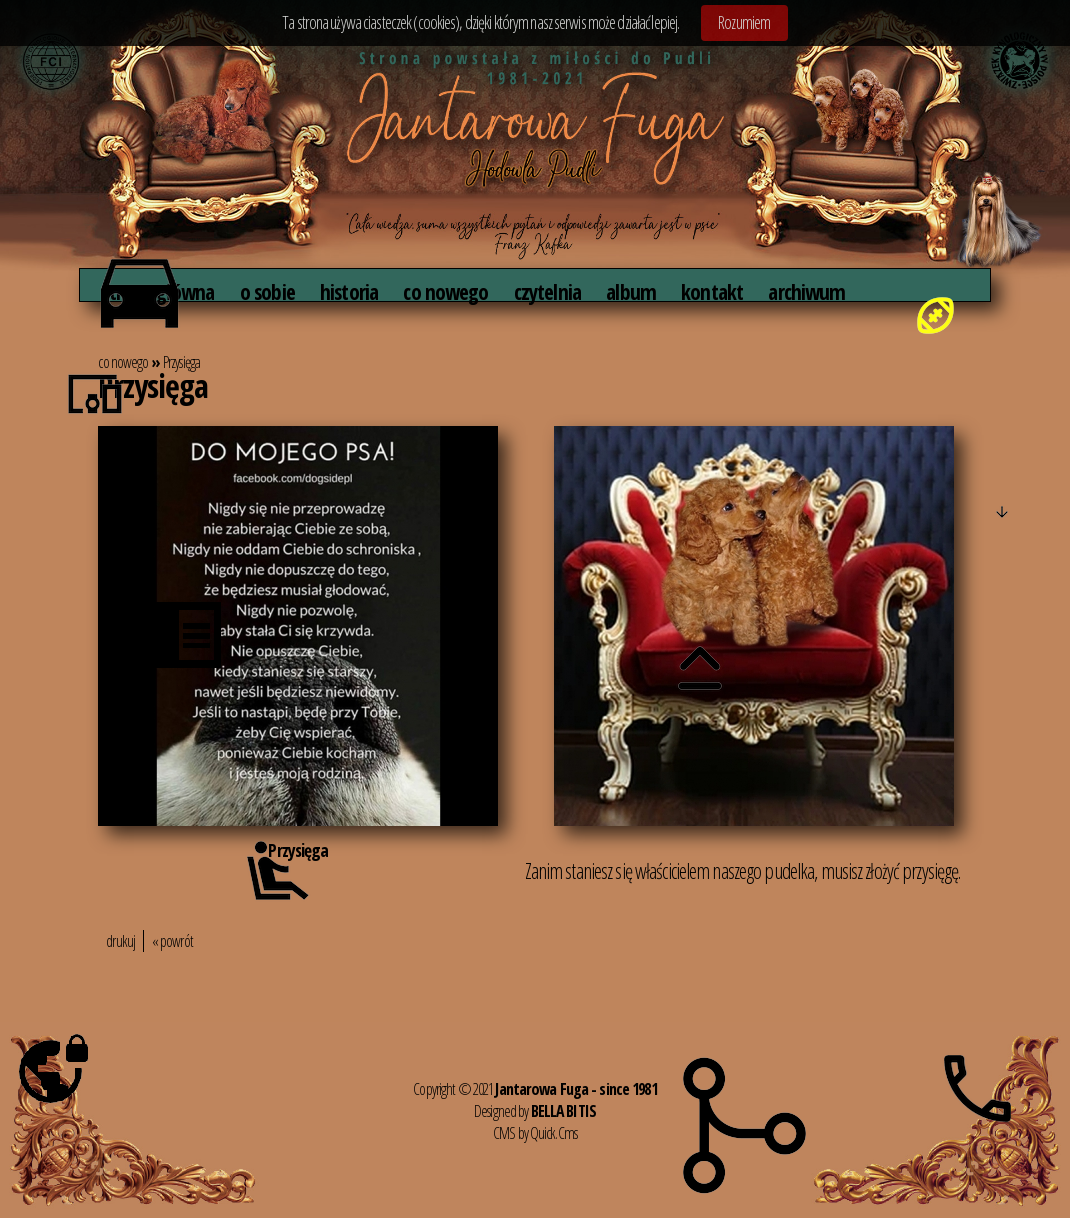  I want to click on merge a branch into the main codebase, so click(744, 1125).